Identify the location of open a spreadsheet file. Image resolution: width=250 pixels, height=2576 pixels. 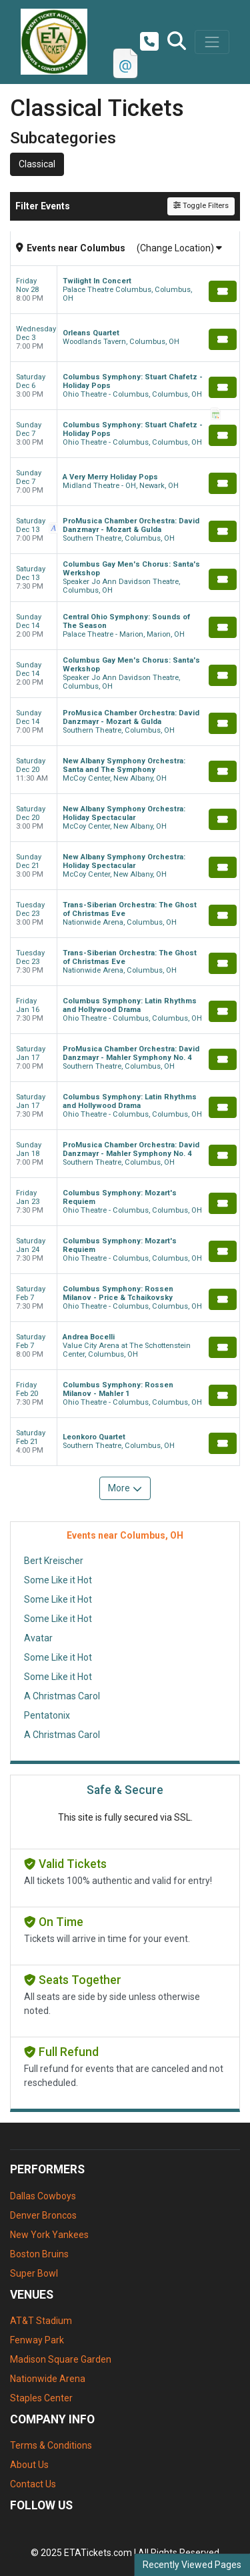
(215, 413).